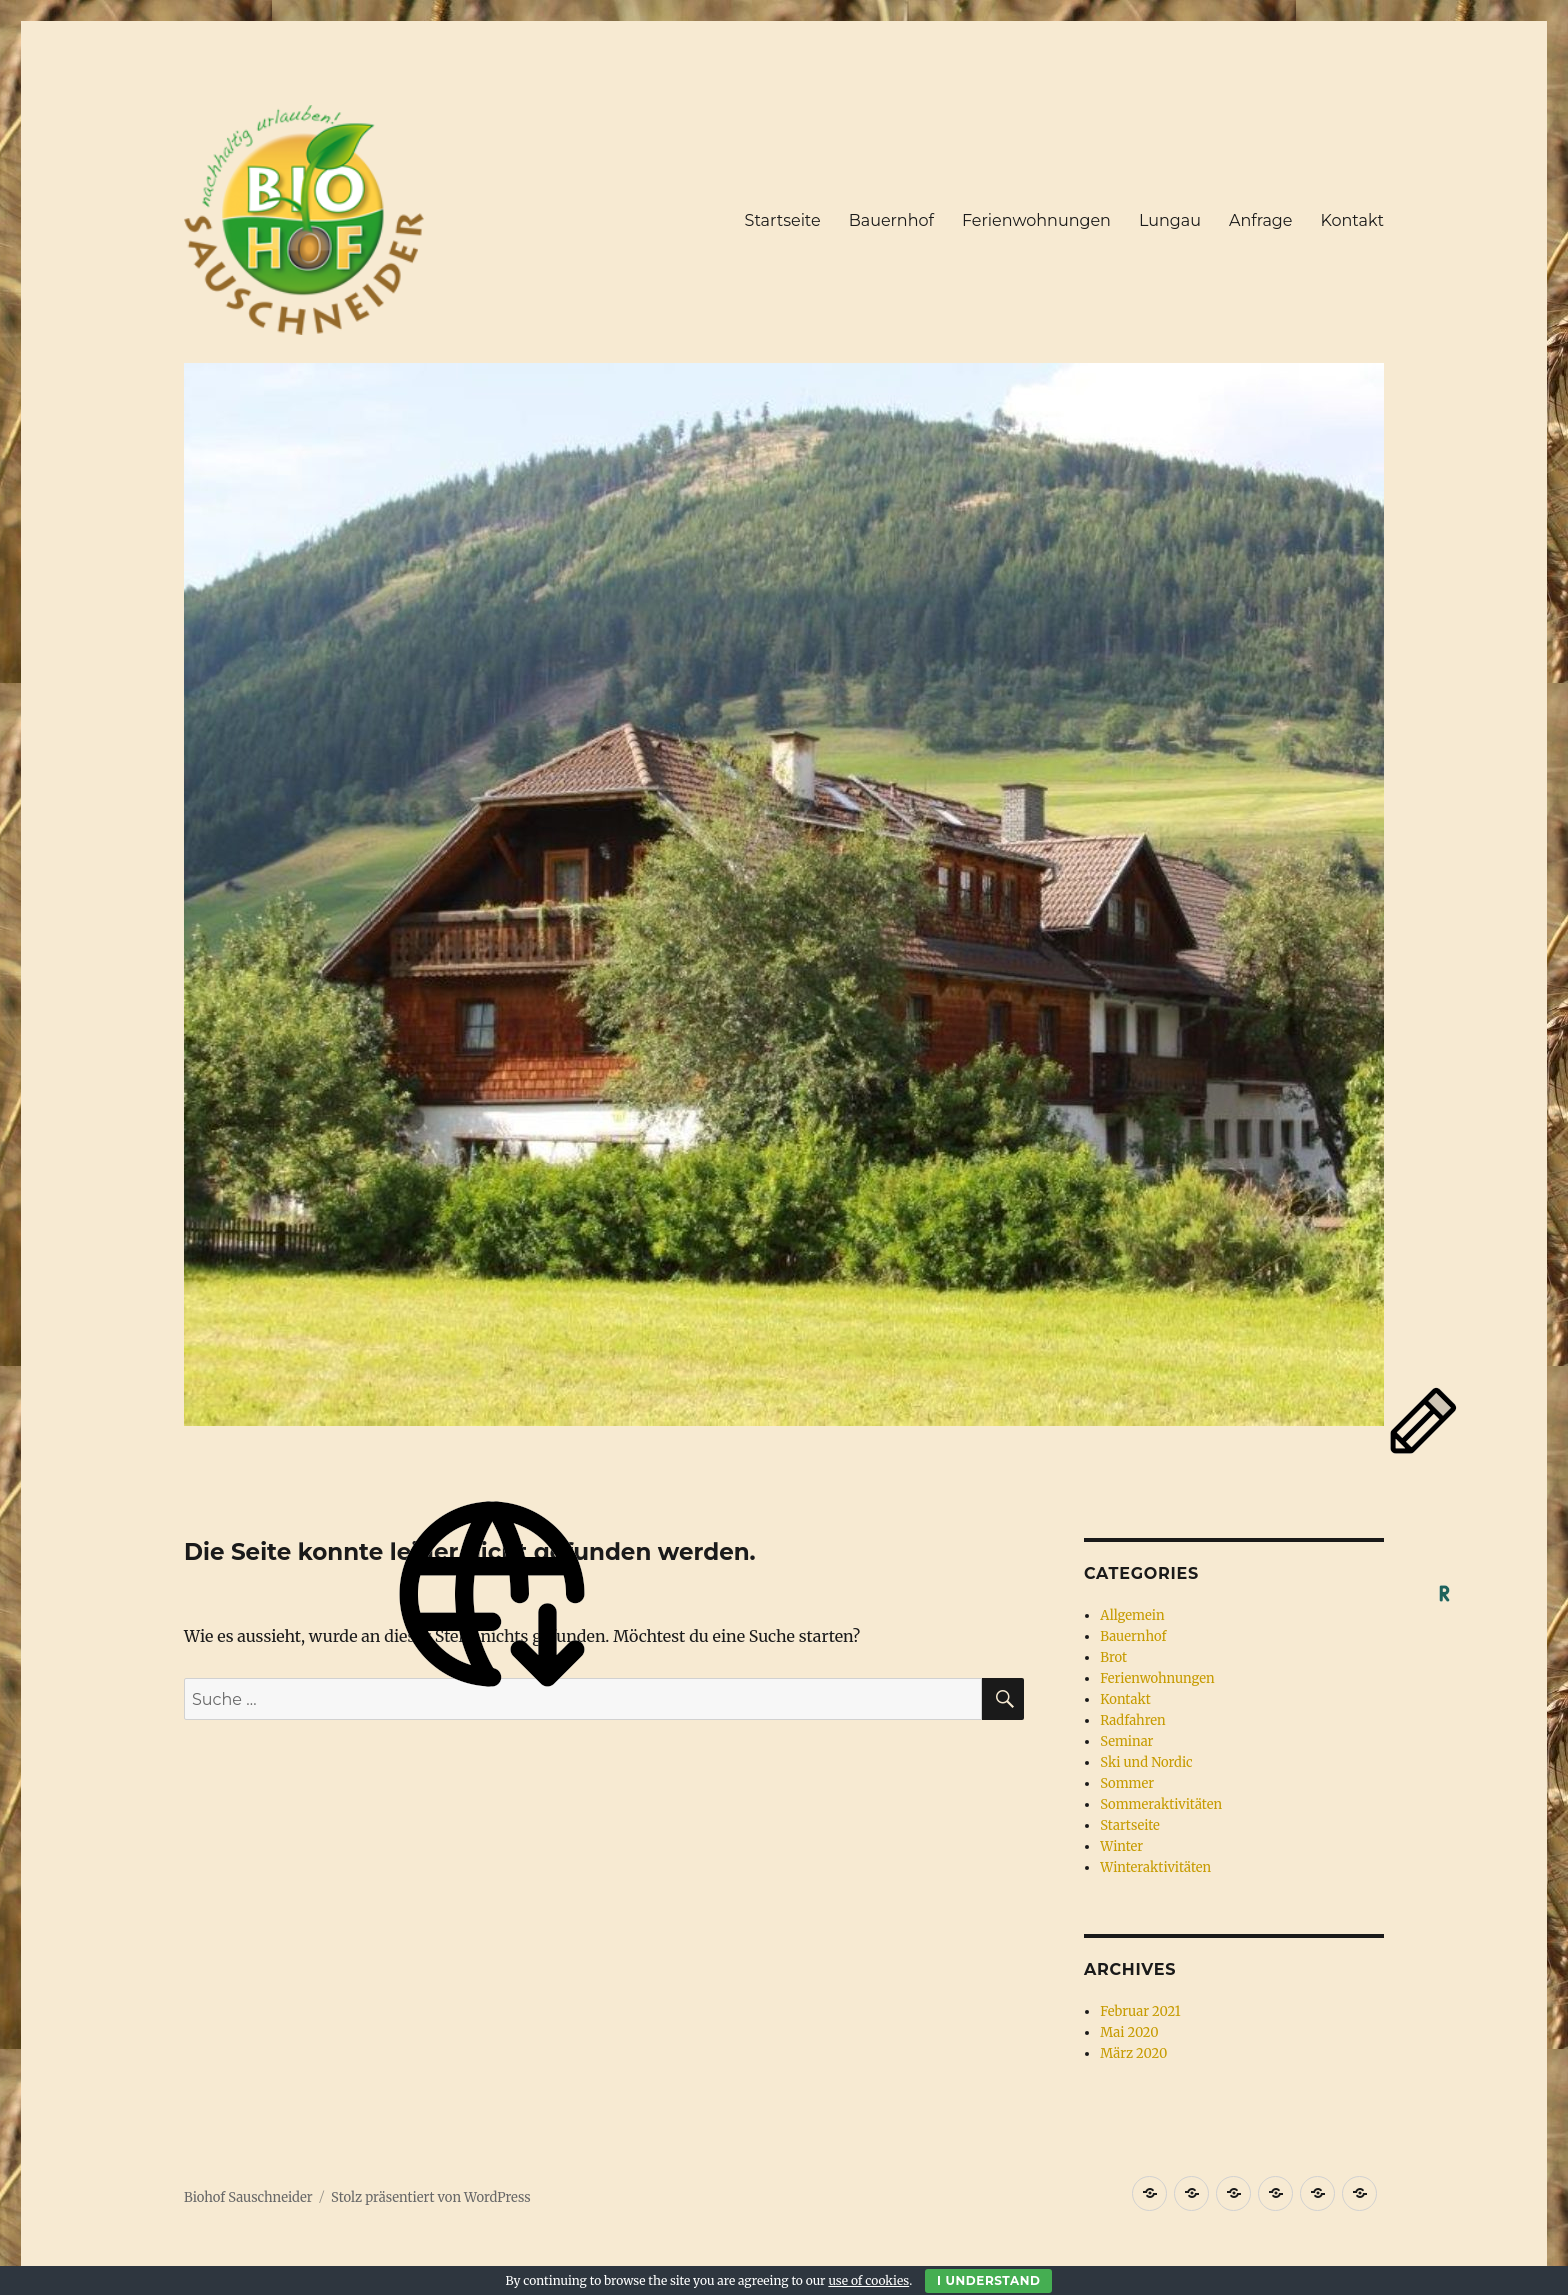 The width and height of the screenshot is (1568, 2295). What do you see at coordinates (1422, 1422) in the screenshot?
I see `edit content or text` at bounding box center [1422, 1422].